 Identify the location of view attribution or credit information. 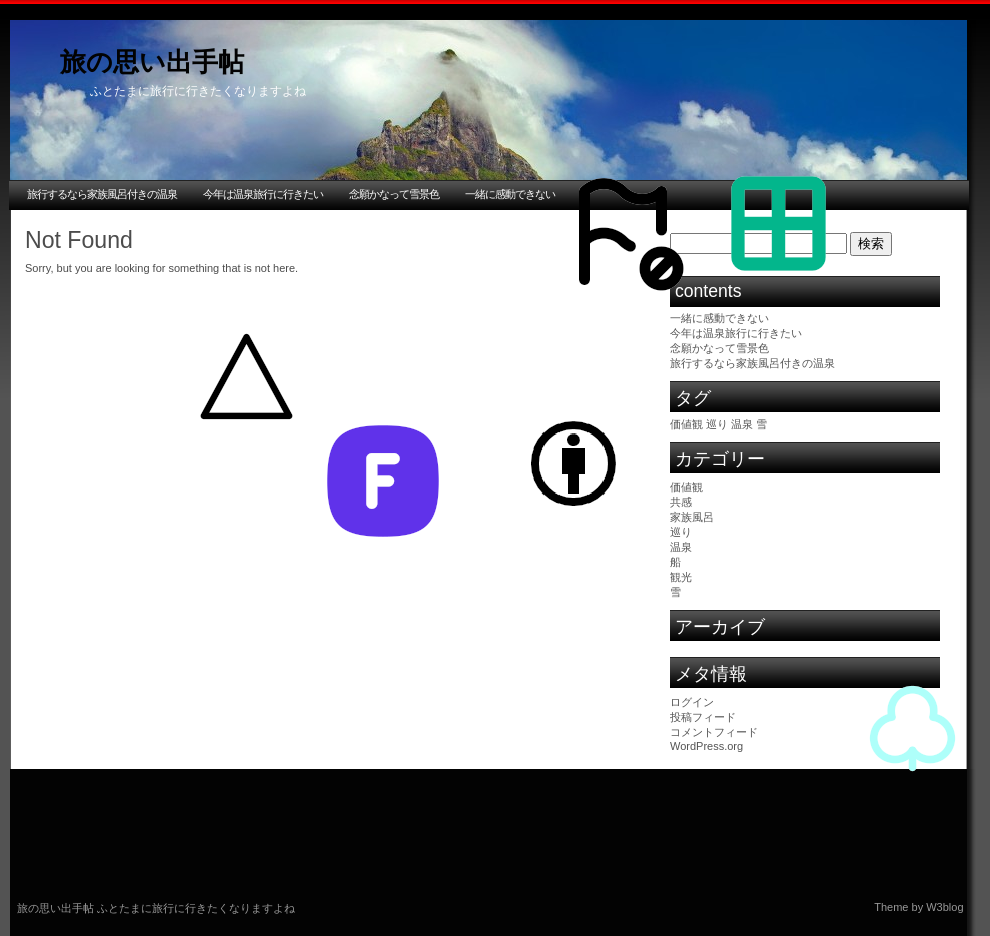
(573, 463).